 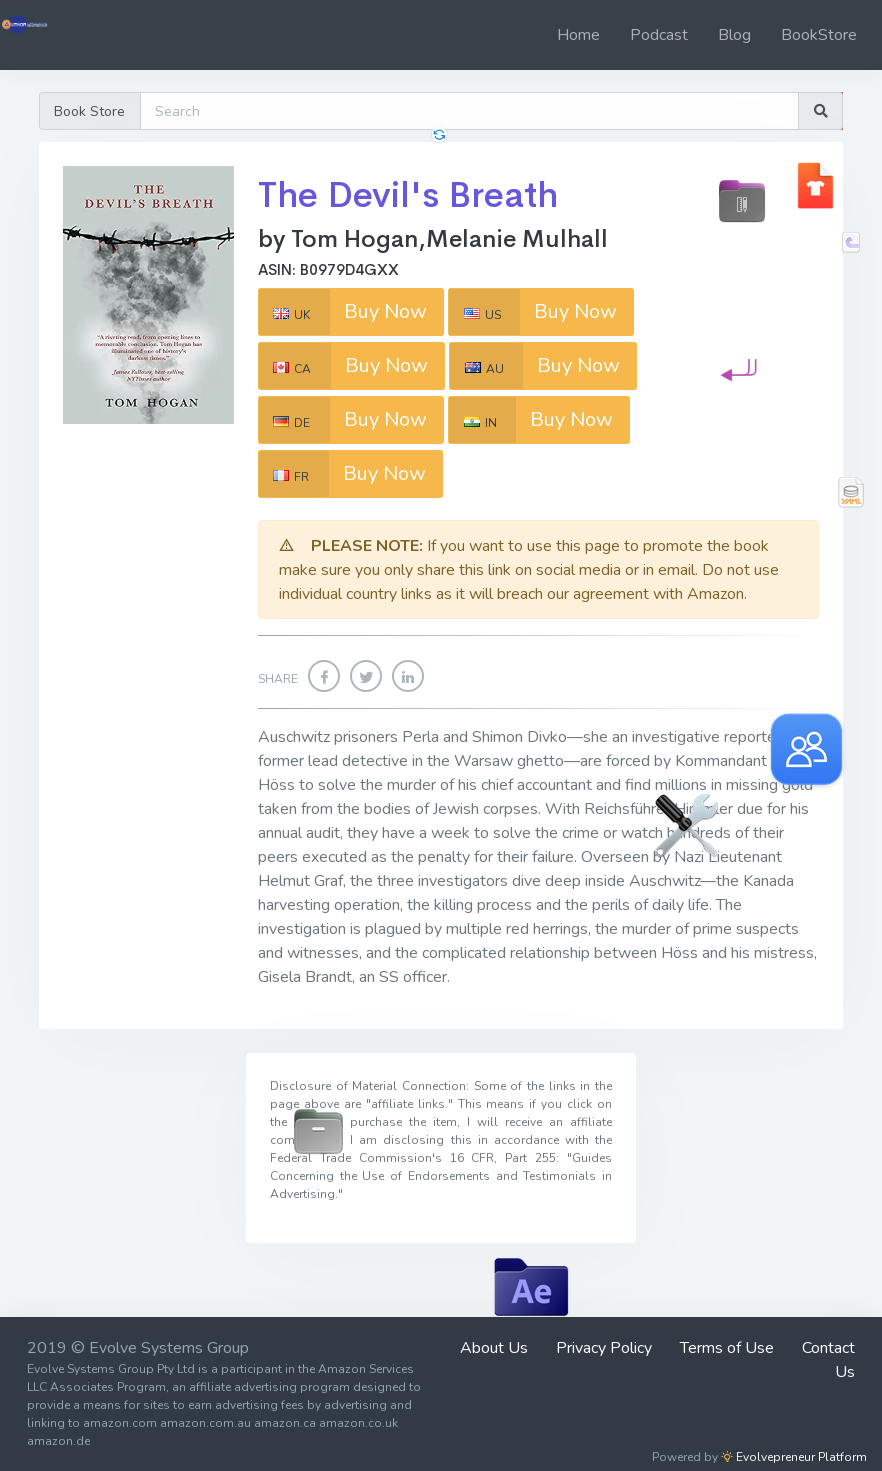 I want to click on a bittorrent torrent file, so click(x=851, y=242).